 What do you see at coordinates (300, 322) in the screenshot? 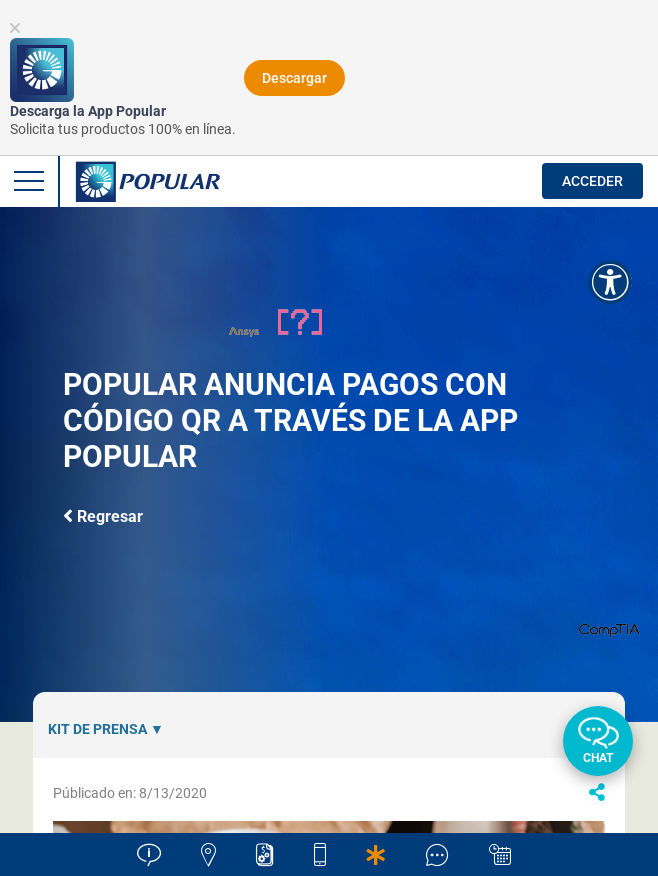
I see `visit the Philadelphia Inquirer website` at bounding box center [300, 322].